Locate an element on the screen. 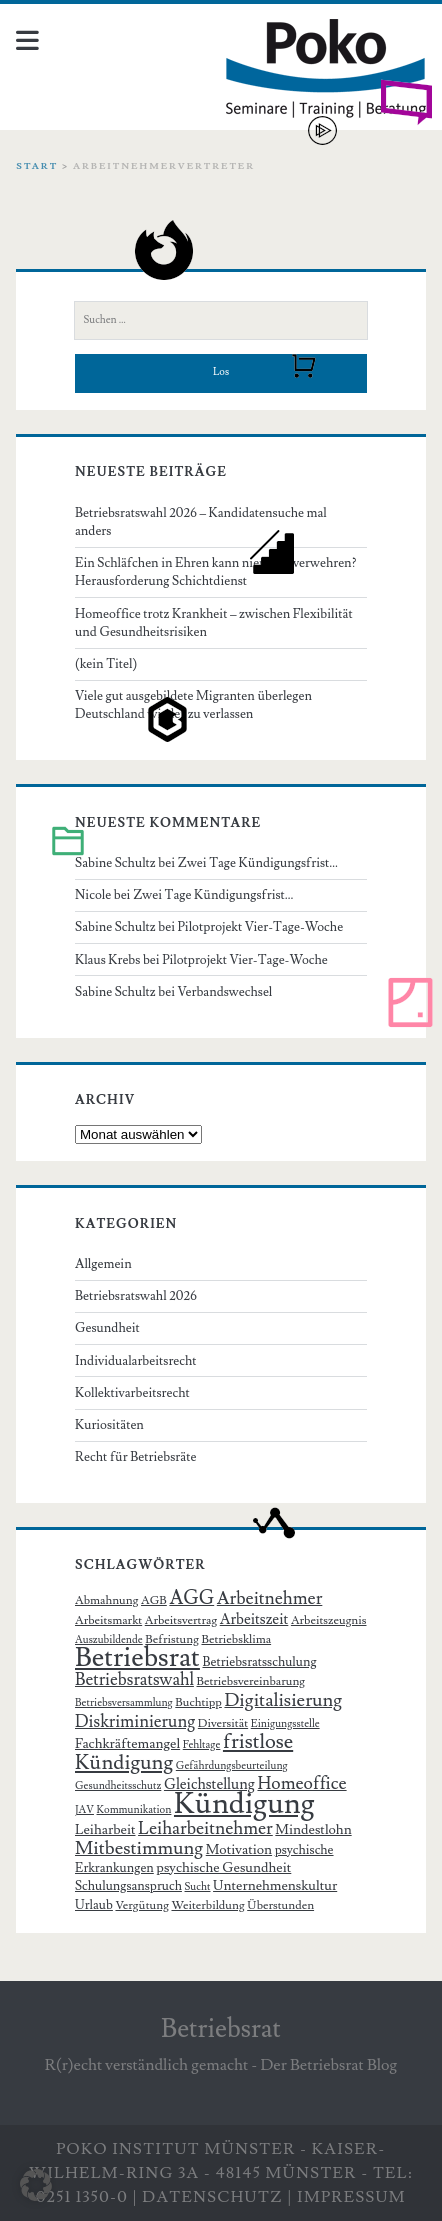 The height and width of the screenshot is (2221, 442). open folder to view files is located at coordinates (68, 841).